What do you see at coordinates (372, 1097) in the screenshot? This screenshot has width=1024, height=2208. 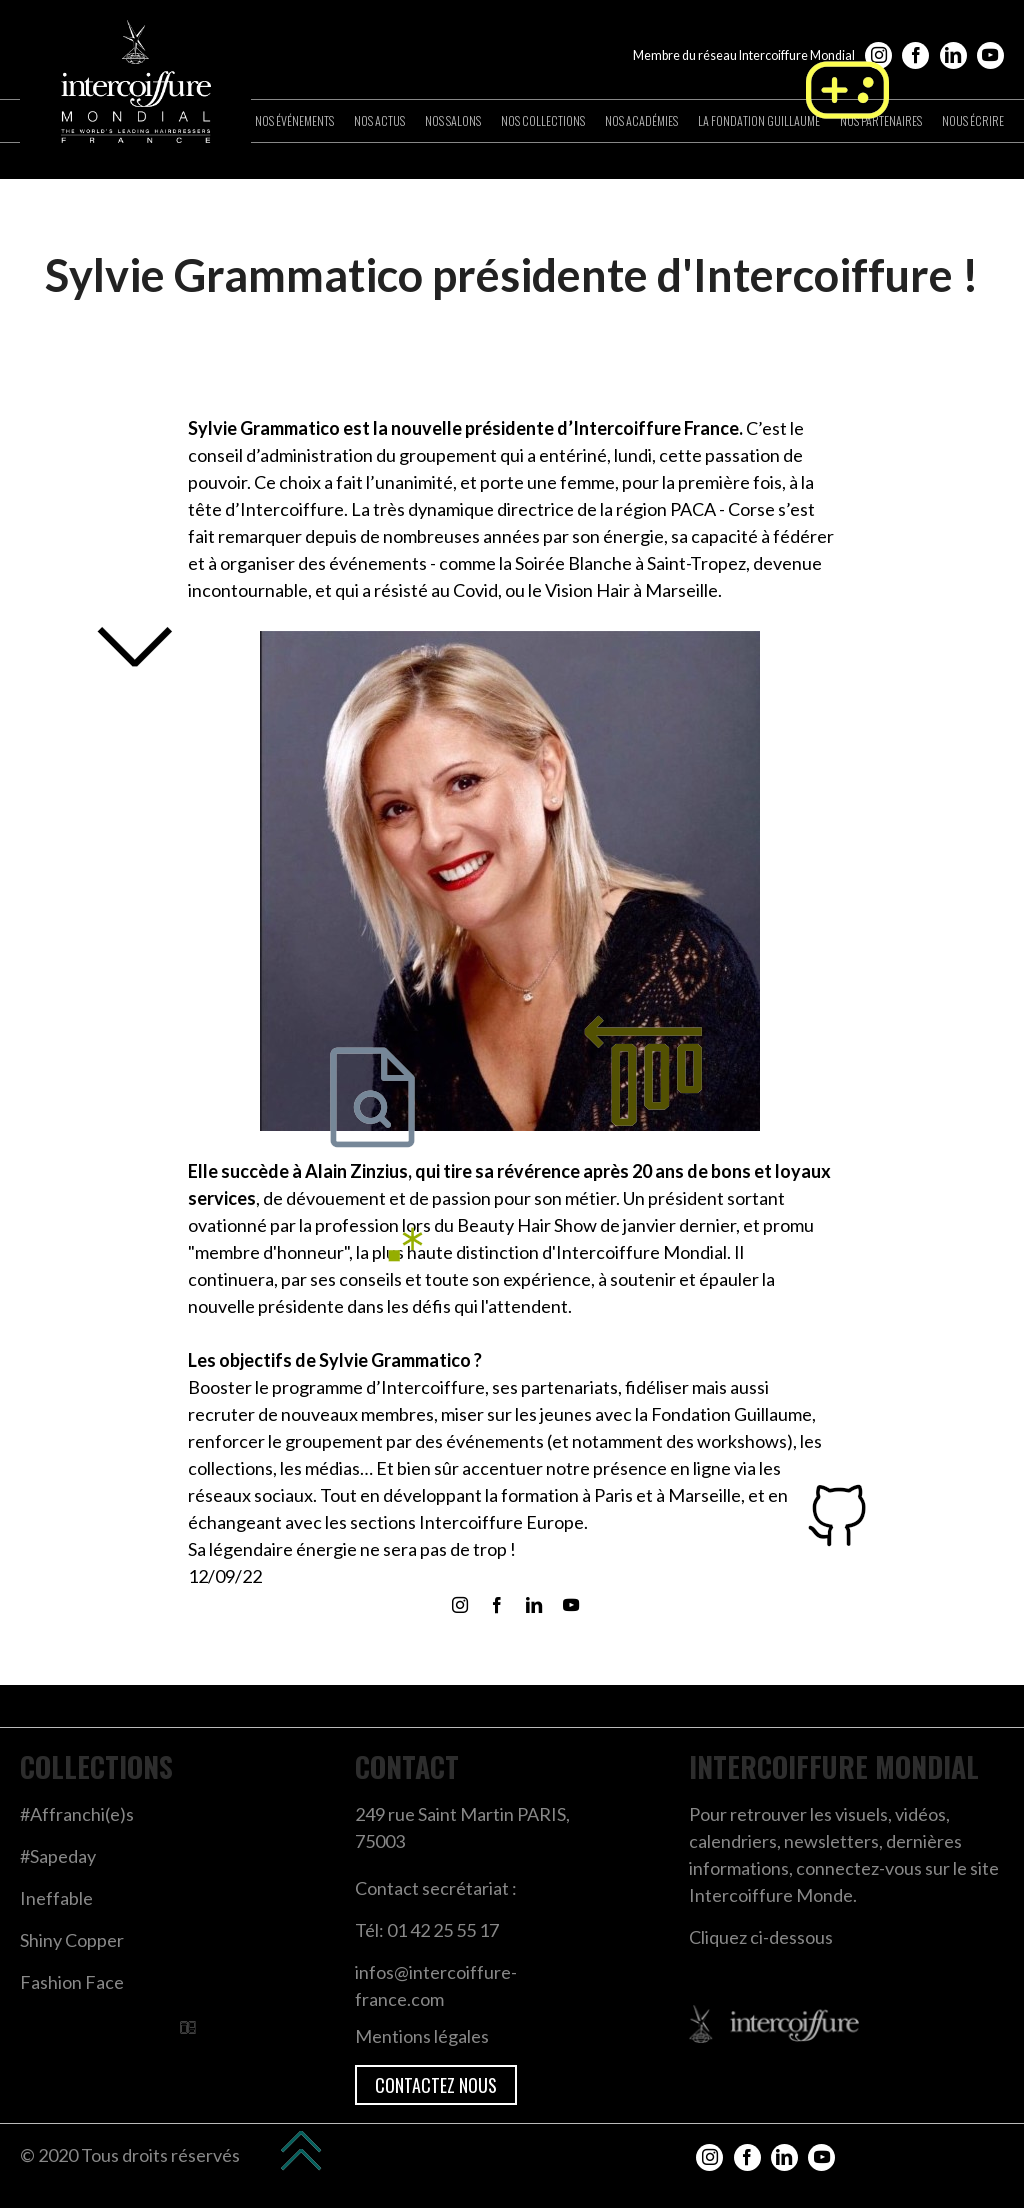 I see `search within a document` at bounding box center [372, 1097].